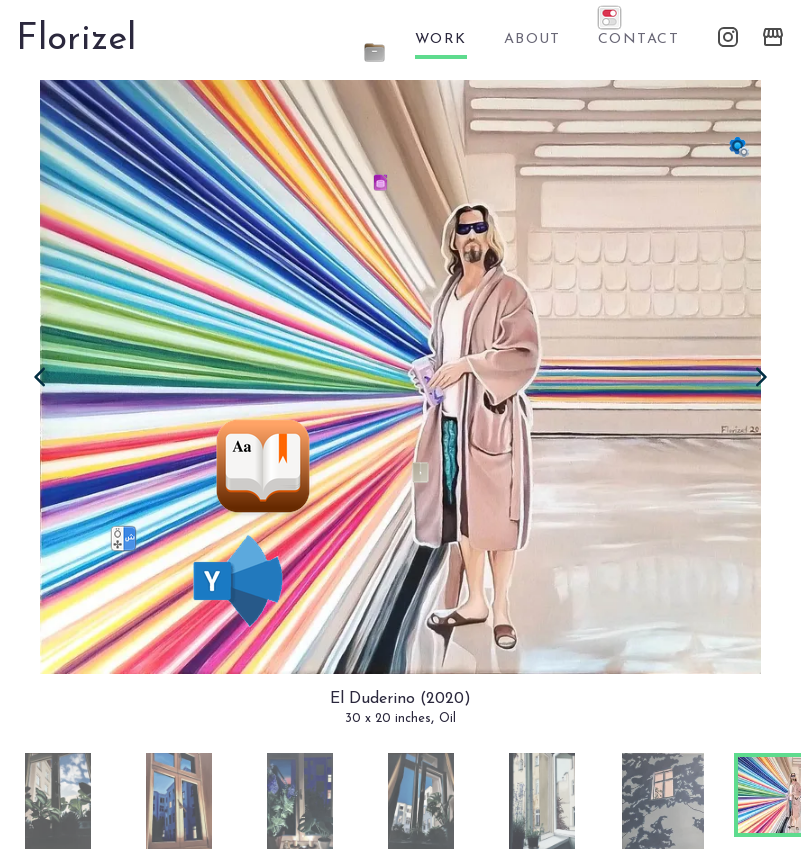  What do you see at coordinates (420, 472) in the screenshot?
I see `open engrampa archive manager` at bounding box center [420, 472].